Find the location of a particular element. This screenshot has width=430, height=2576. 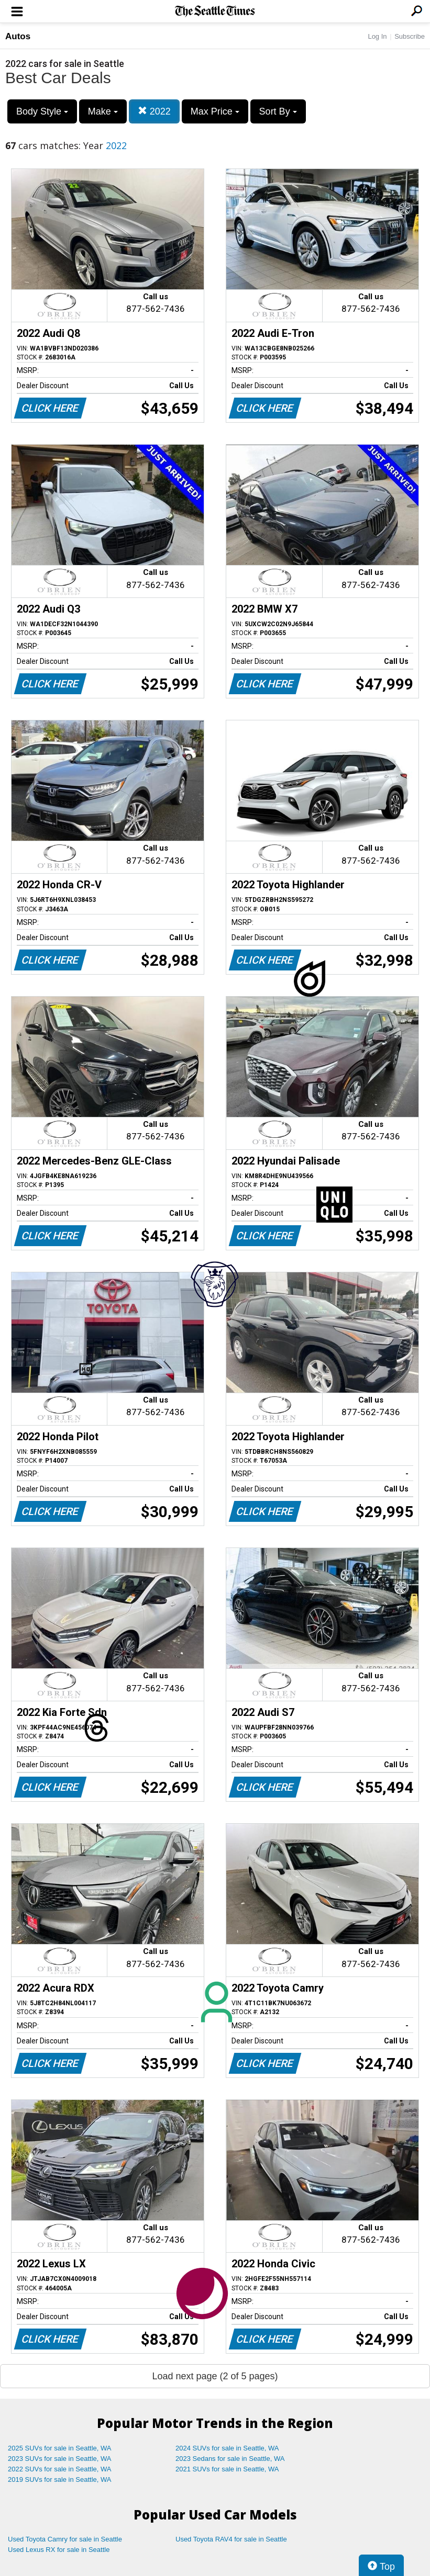

view your profile is located at coordinates (216, 2003).